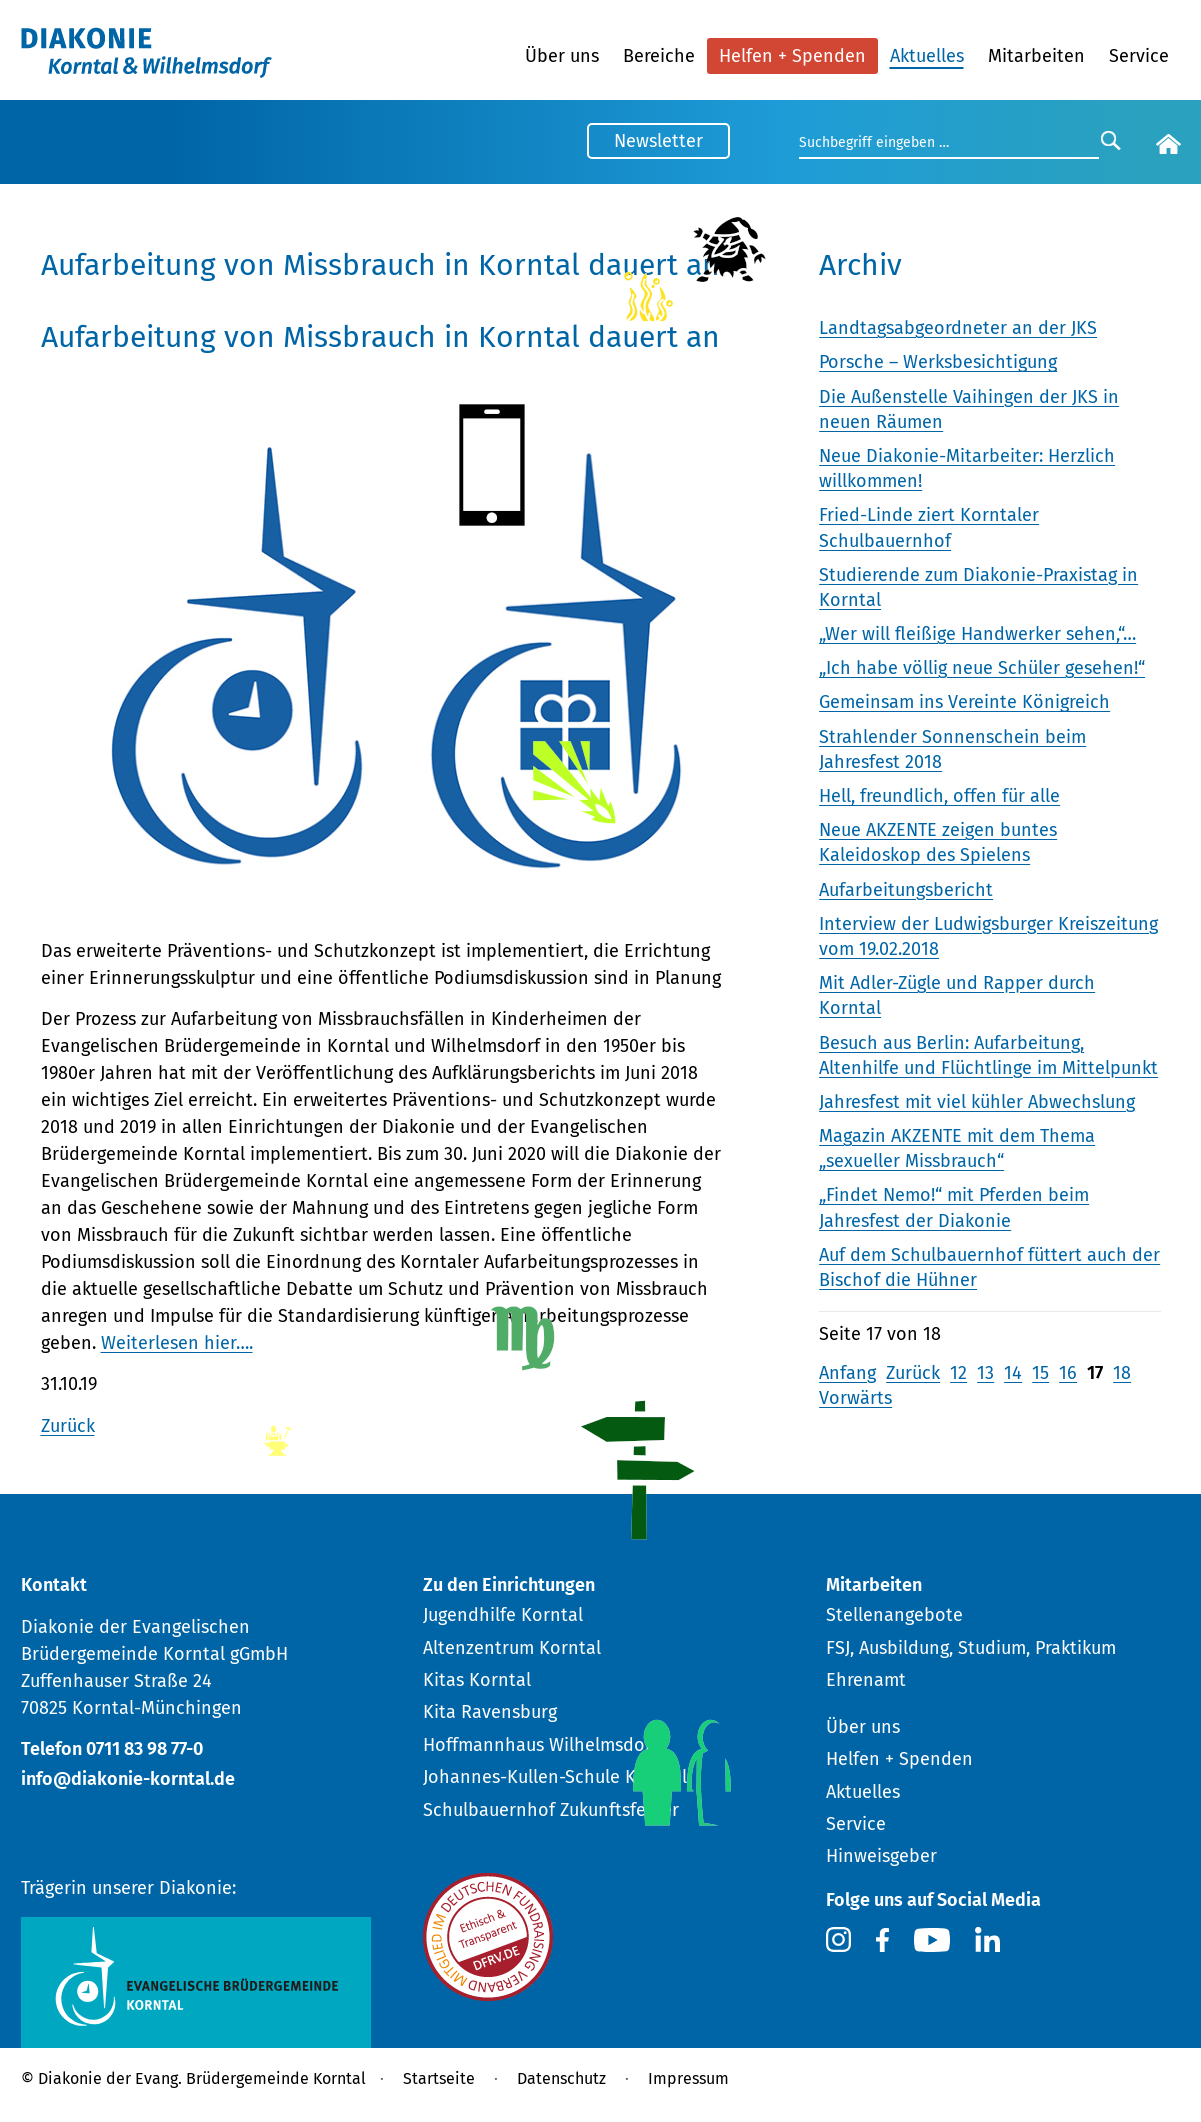  What do you see at coordinates (729, 249) in the screenshot?
I see `enemy character or hostile NPC indicator` at bounding box center [729, 249].